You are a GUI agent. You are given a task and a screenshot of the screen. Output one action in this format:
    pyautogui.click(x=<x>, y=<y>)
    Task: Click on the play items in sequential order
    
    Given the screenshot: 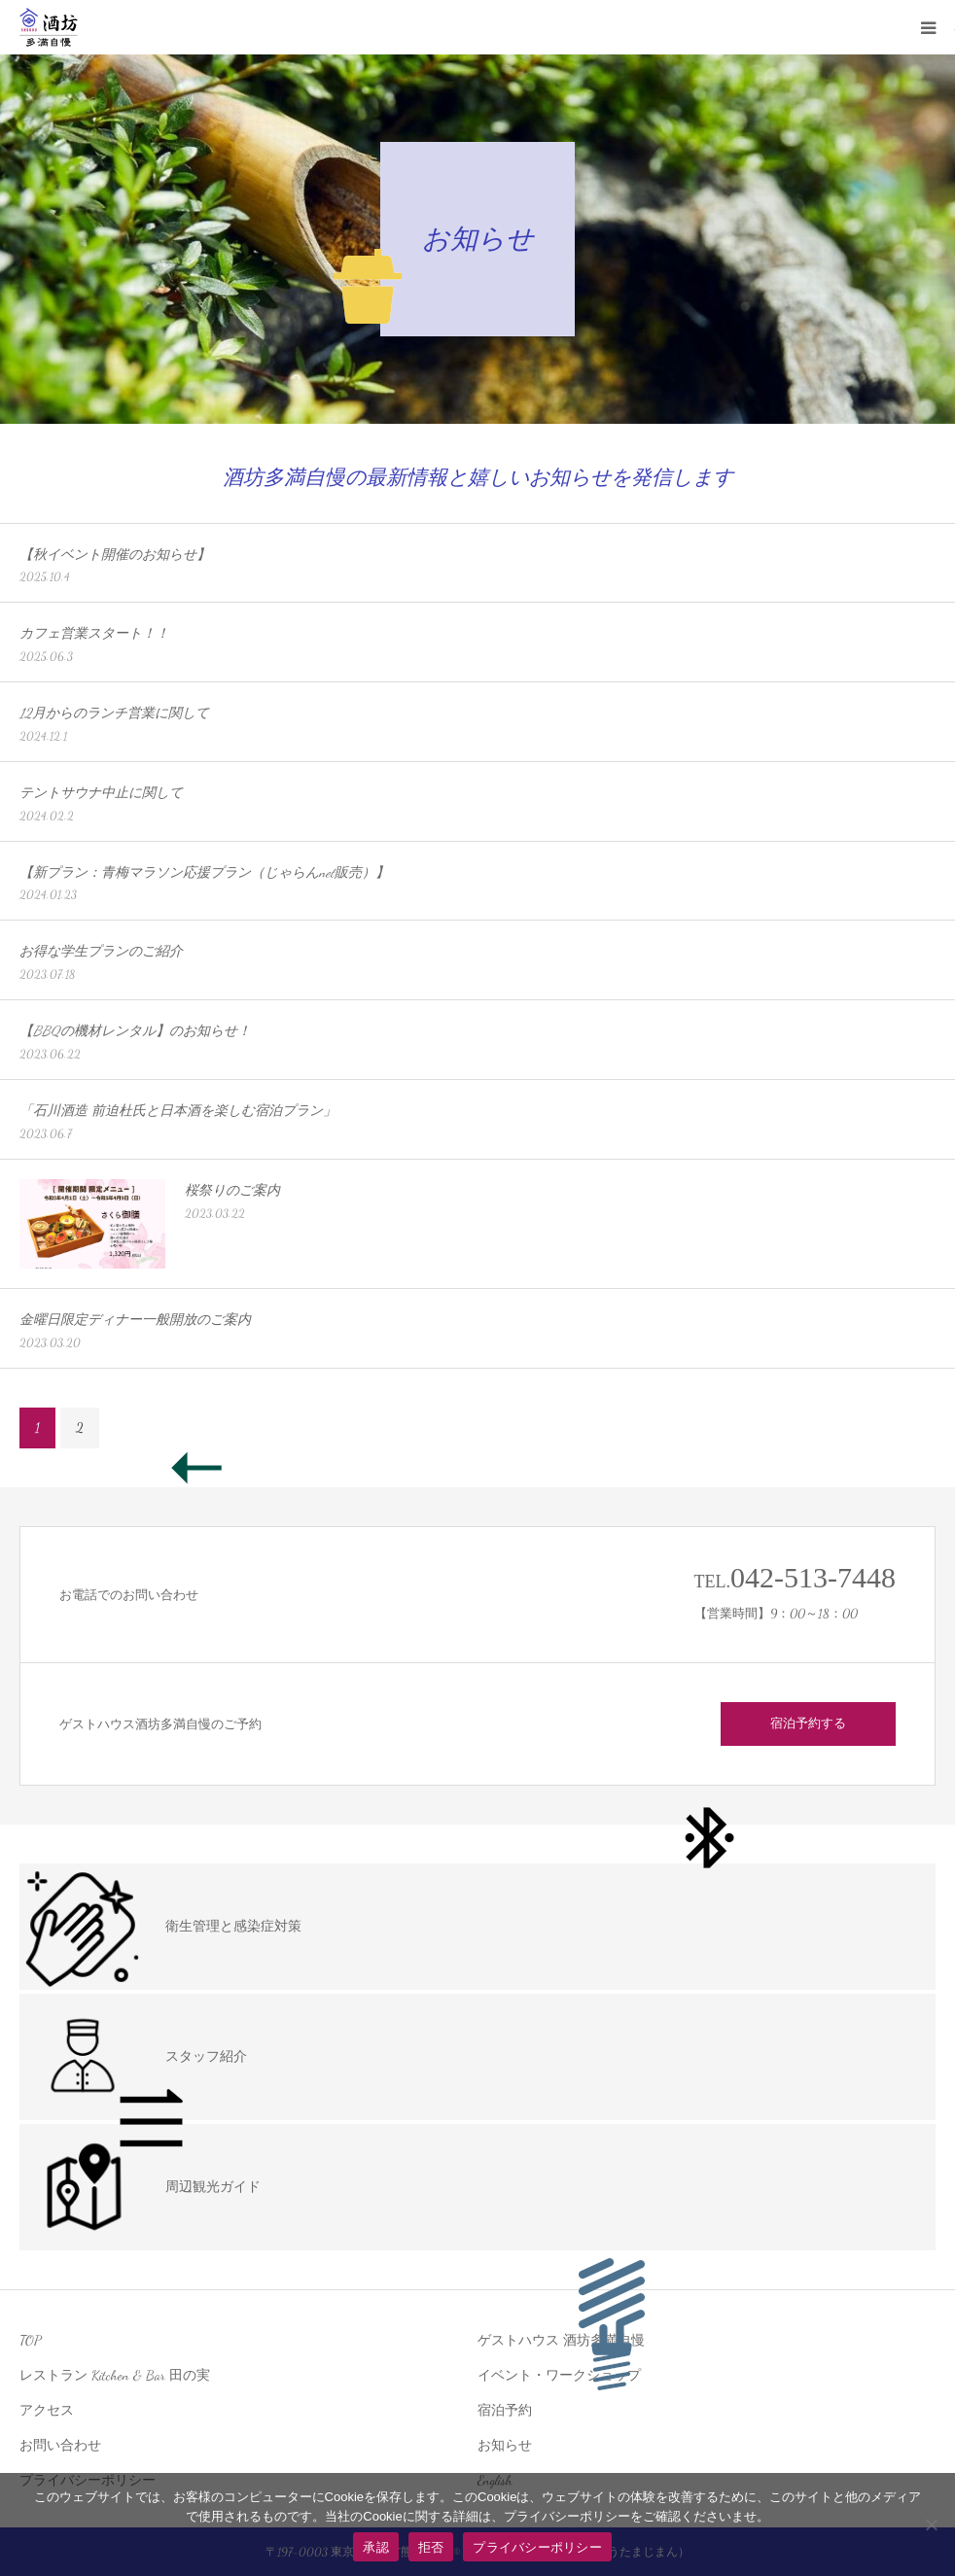 What is the action you would take?
    pyautogui.click(x=151, y=2121)
    